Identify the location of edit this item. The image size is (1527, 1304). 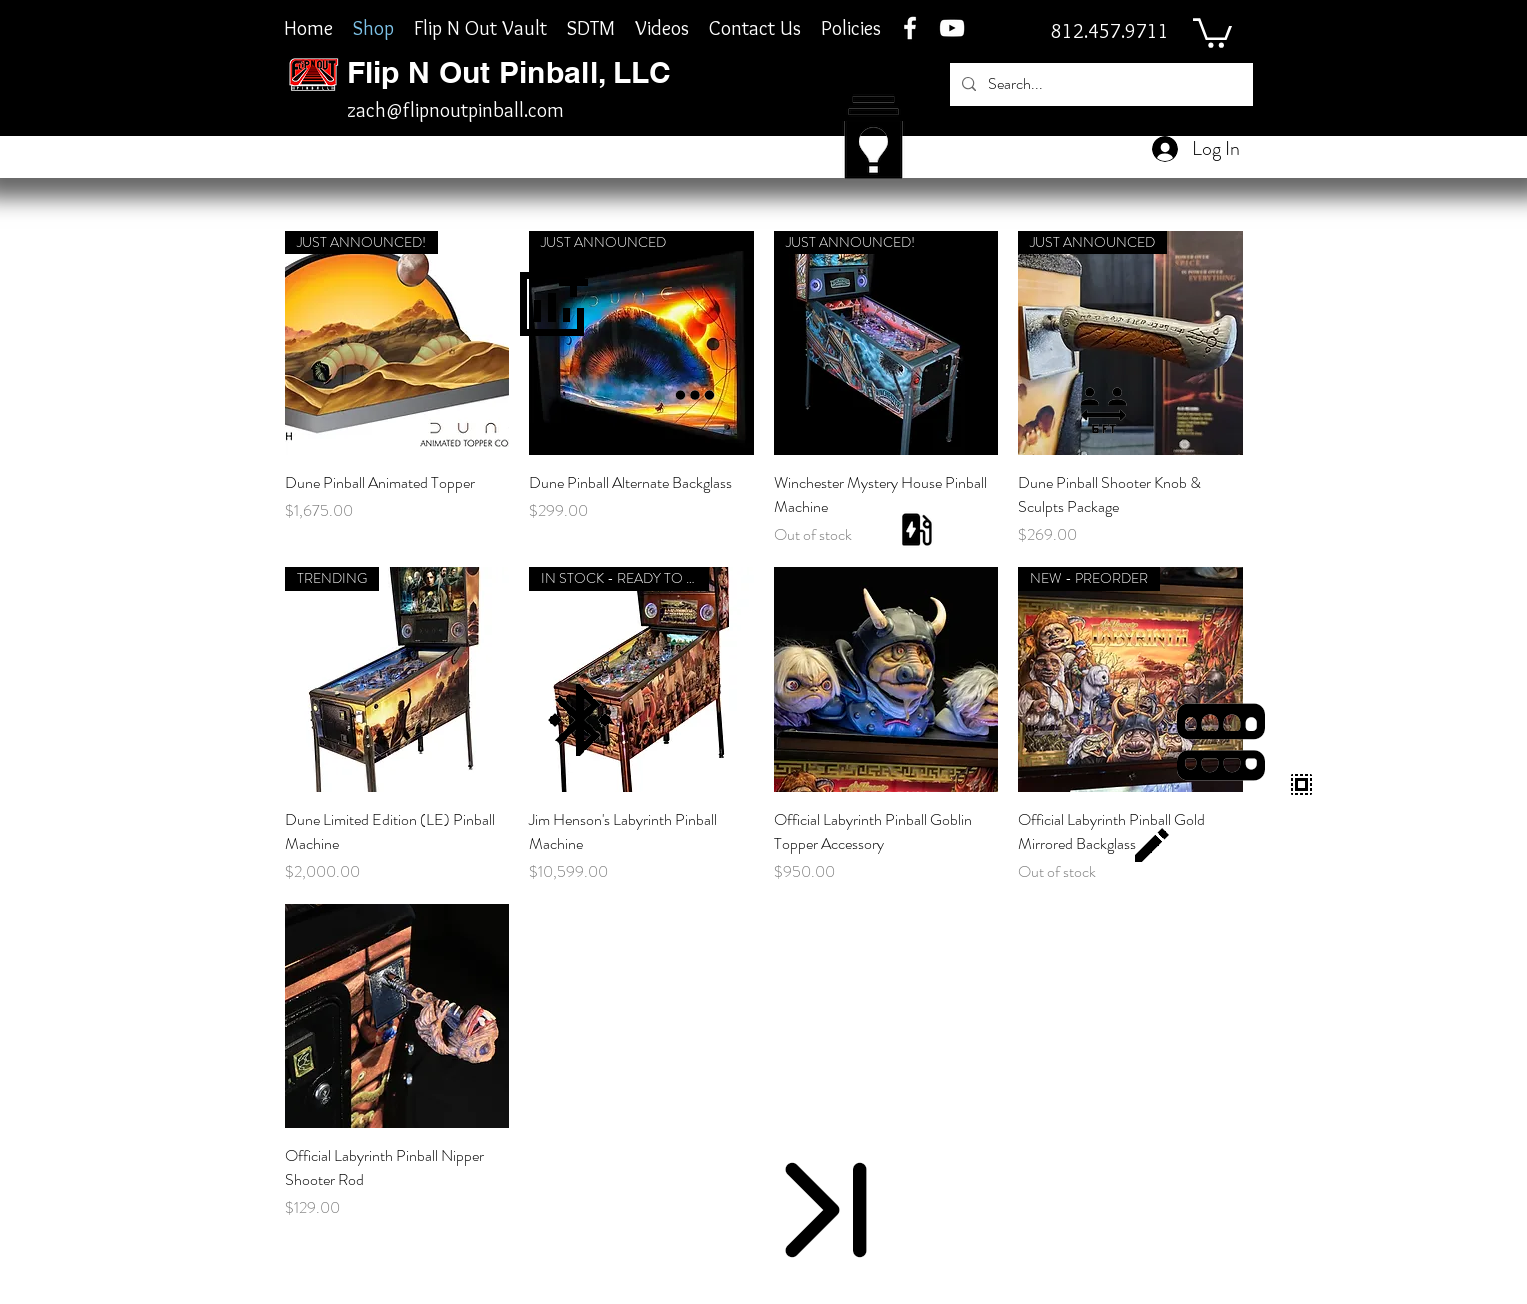
(1151, 845).